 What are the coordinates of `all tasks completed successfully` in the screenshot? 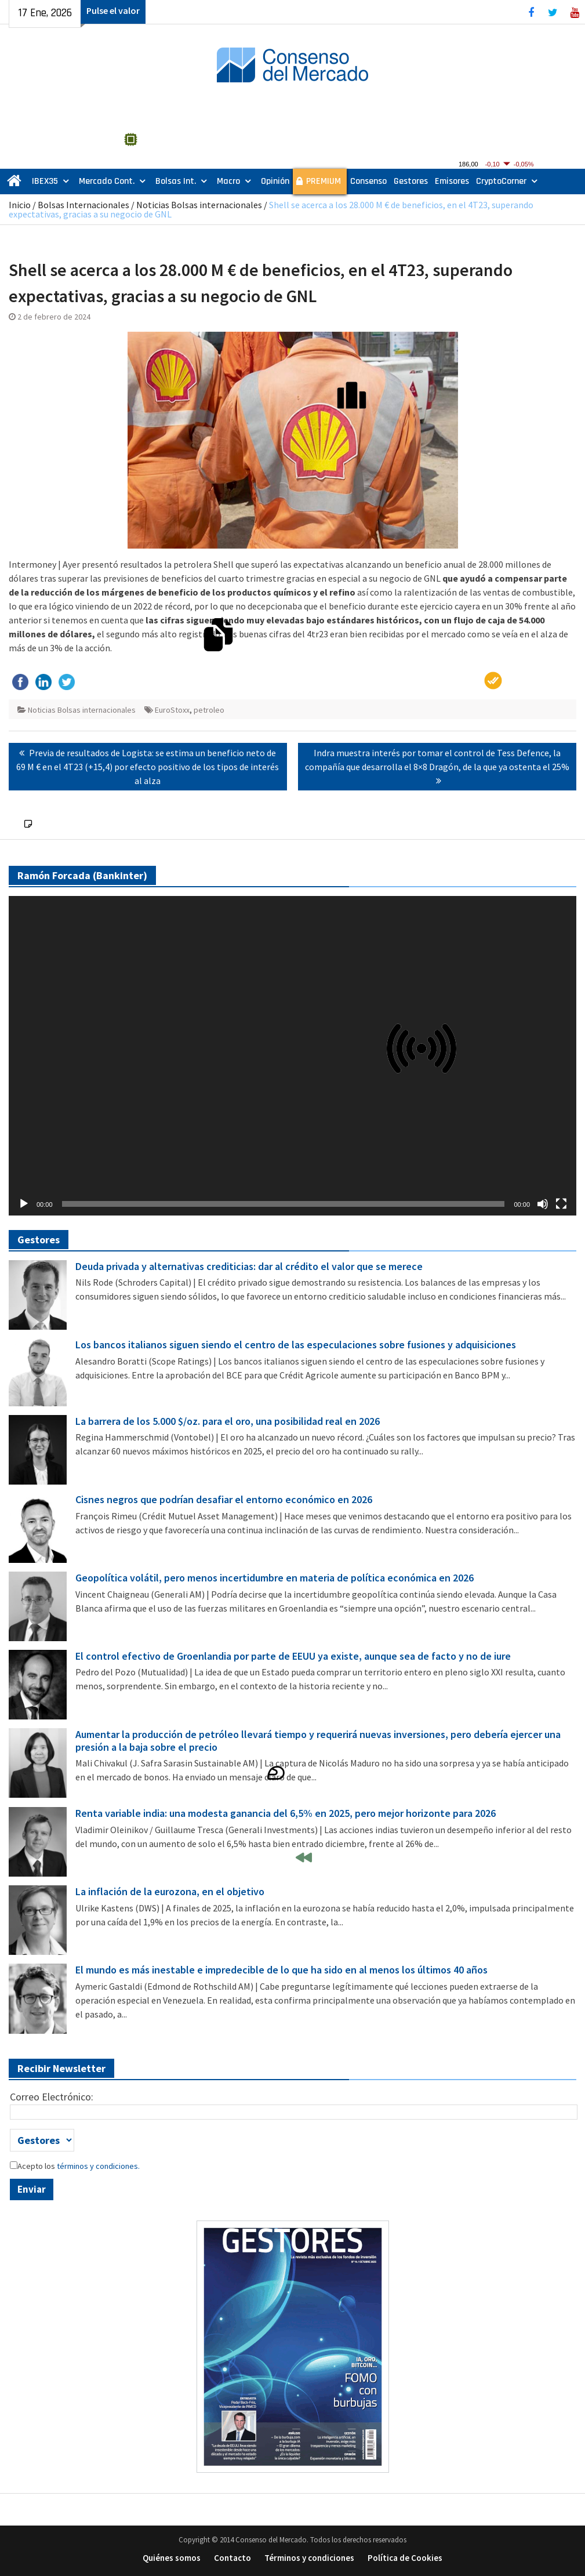 It's located at (493, 680).